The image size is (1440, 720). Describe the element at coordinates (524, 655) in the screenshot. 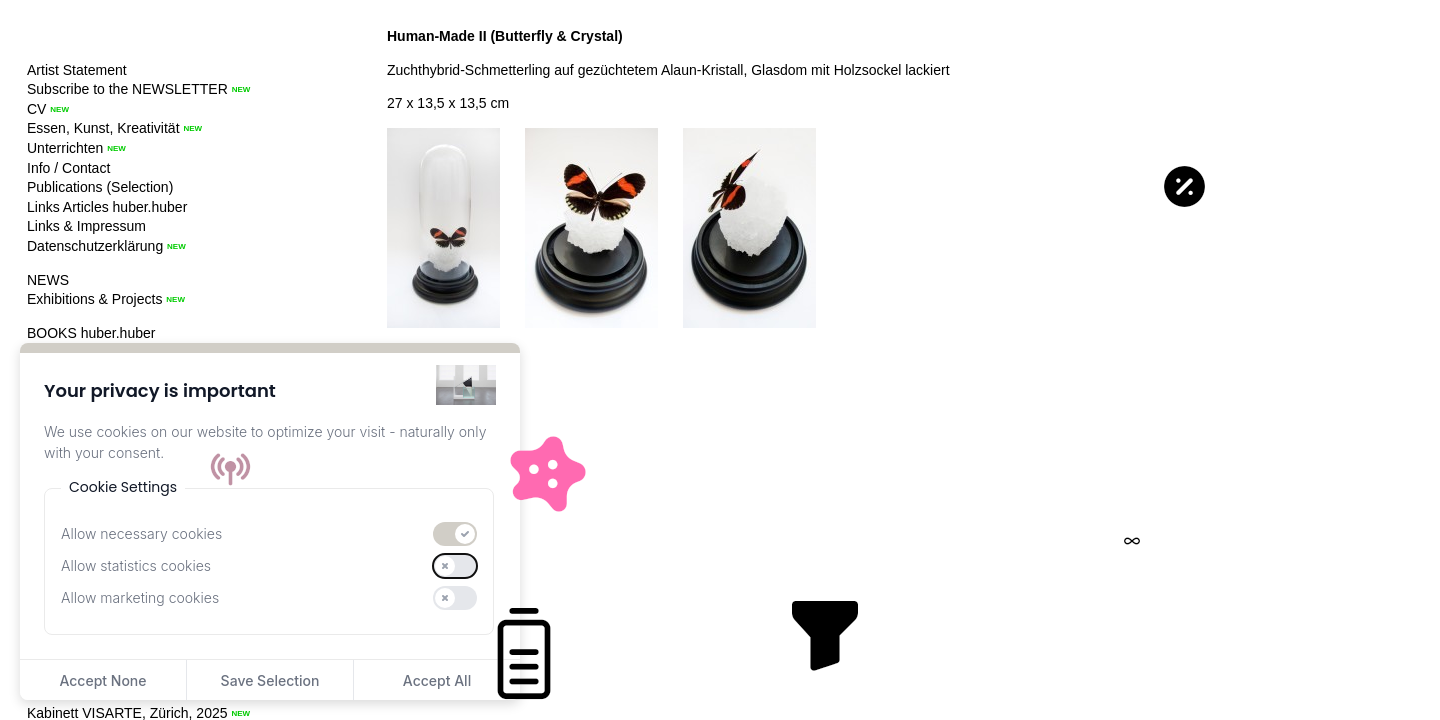

I see `indicates high battery level` at that location.